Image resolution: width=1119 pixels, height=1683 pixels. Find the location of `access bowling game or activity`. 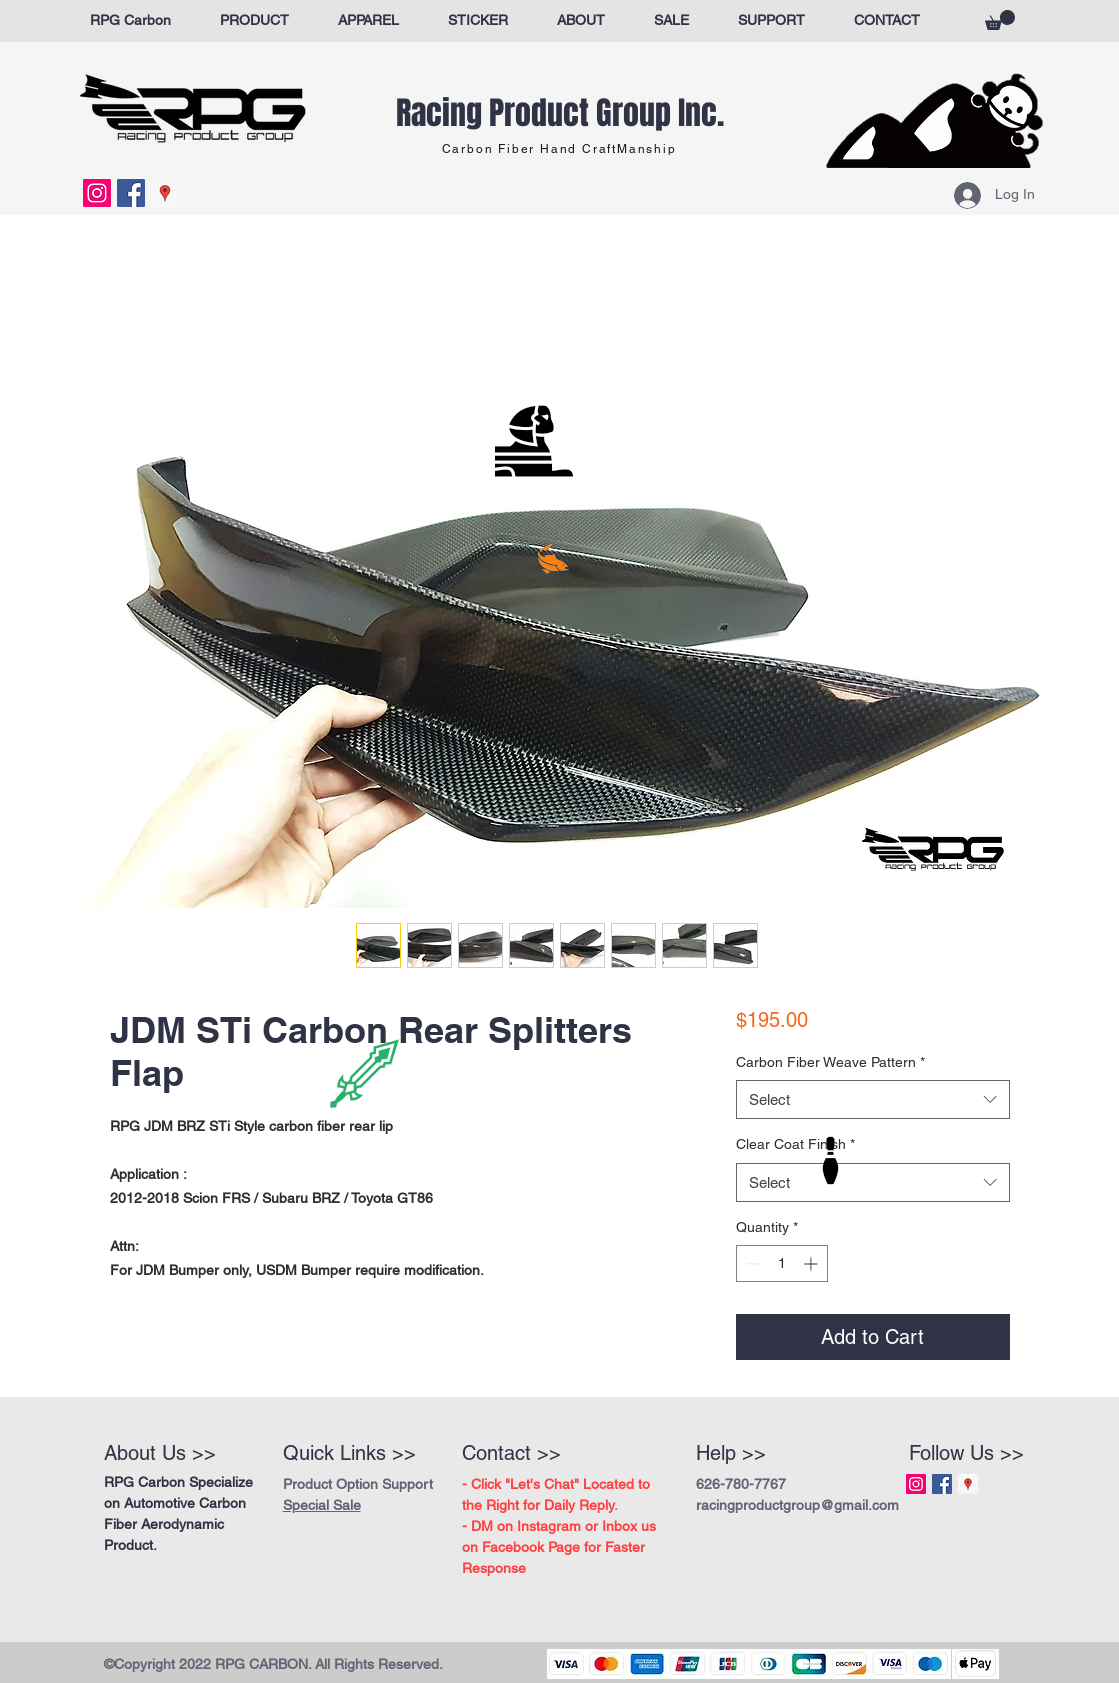

access bowling game or activity is located at coordinates (830, 1160).